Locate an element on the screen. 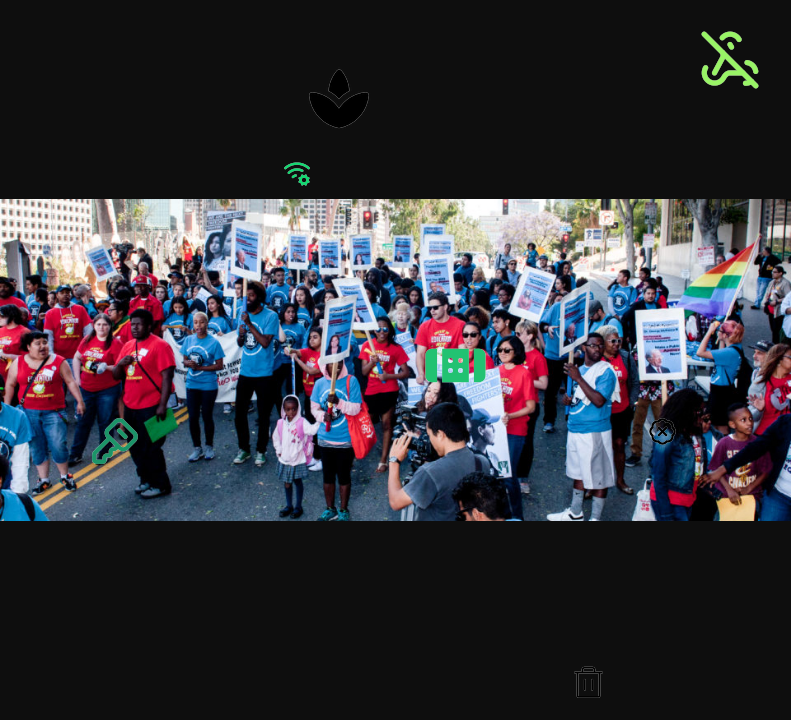 The image size is (791, 720). access first aid or medical resources is located at coordinates (455, 365).